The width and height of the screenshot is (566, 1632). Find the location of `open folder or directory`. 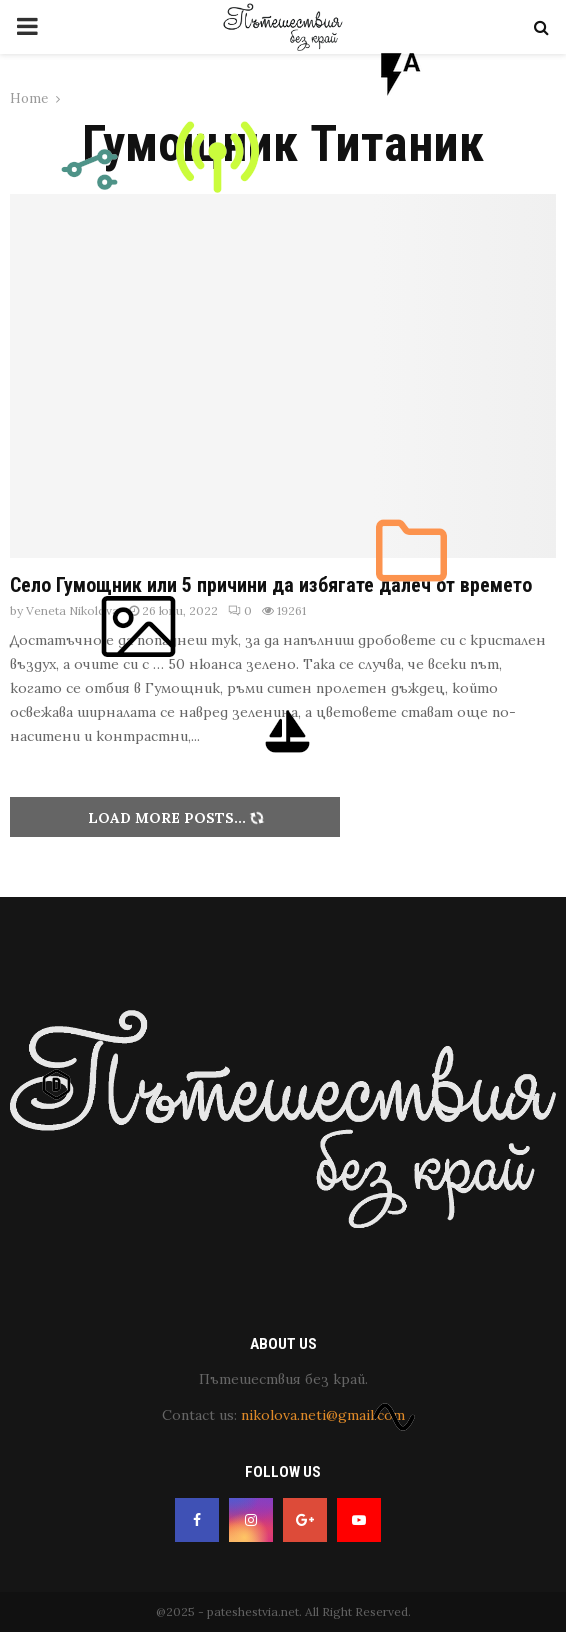

open folder or directory is located at coordinates (411, 550).